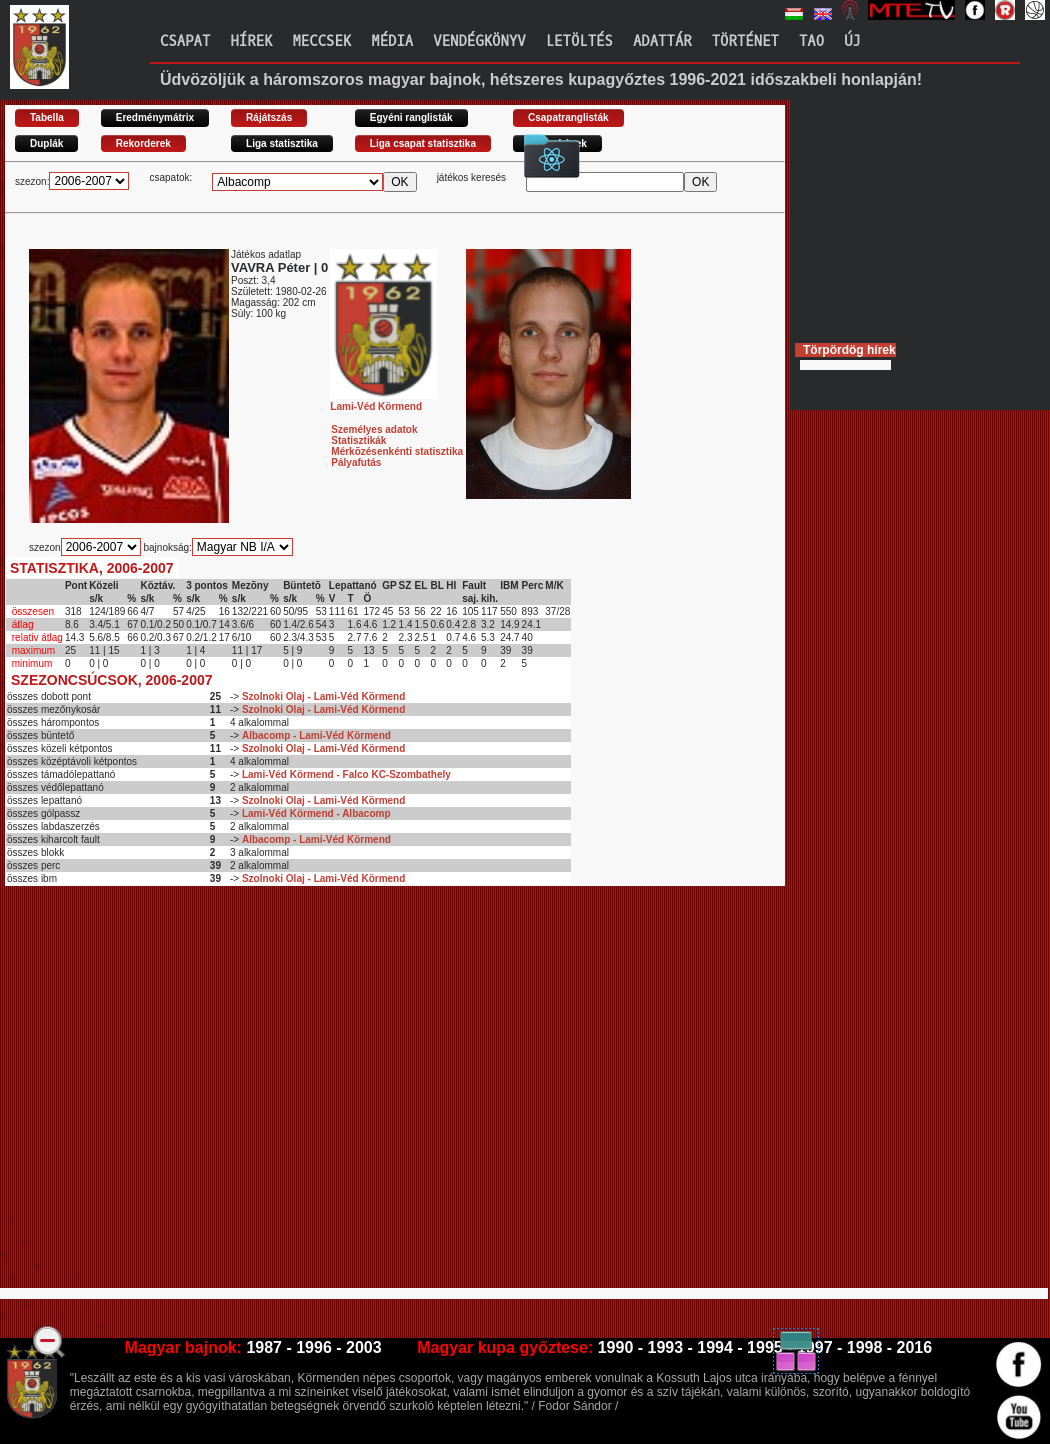 This screenshot has width=1050, height=1444. I want to click on select all items in the current view, so click(796, 1351).